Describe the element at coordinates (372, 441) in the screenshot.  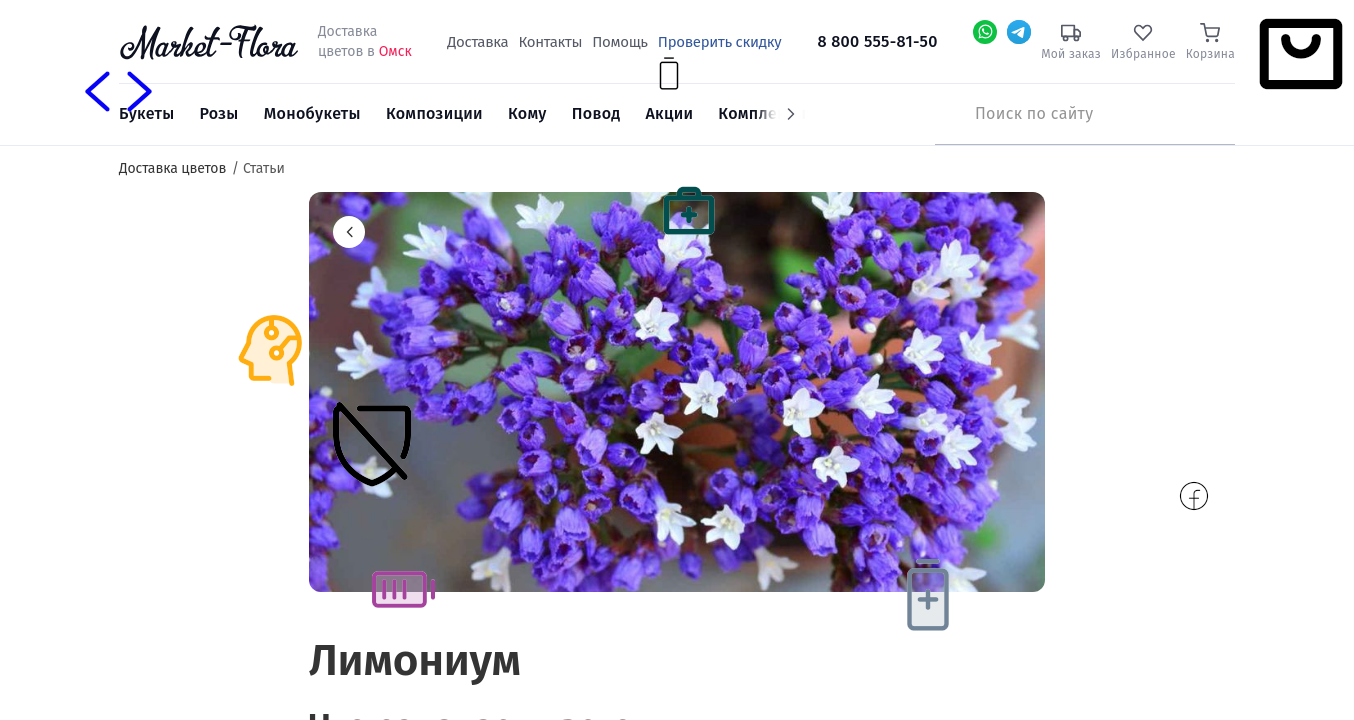
I see `security or protection is disabled` at that location.